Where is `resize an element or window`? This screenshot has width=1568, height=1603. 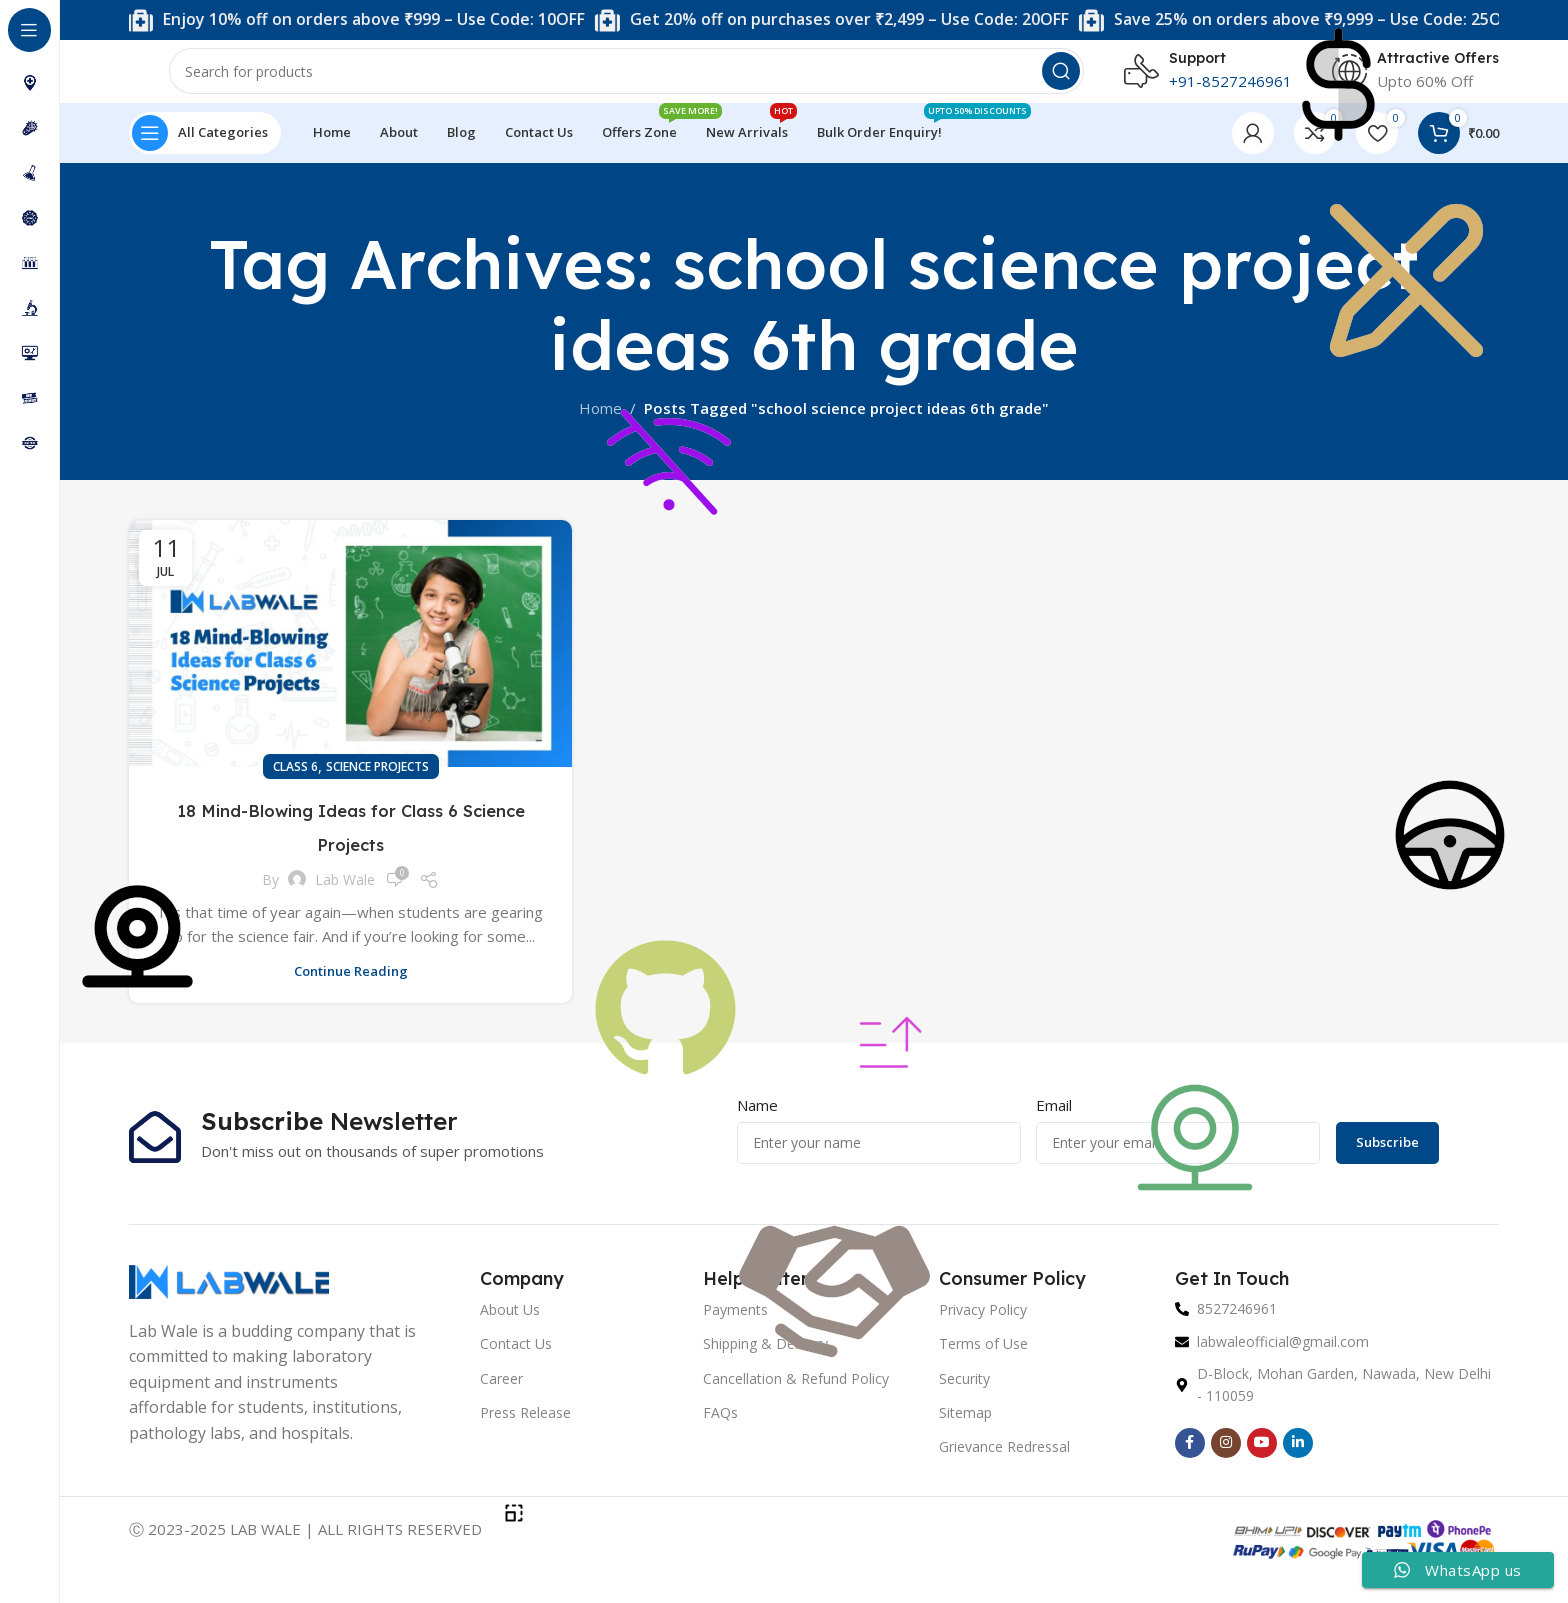
resize an element or window is located at coordinates (514, 1513).